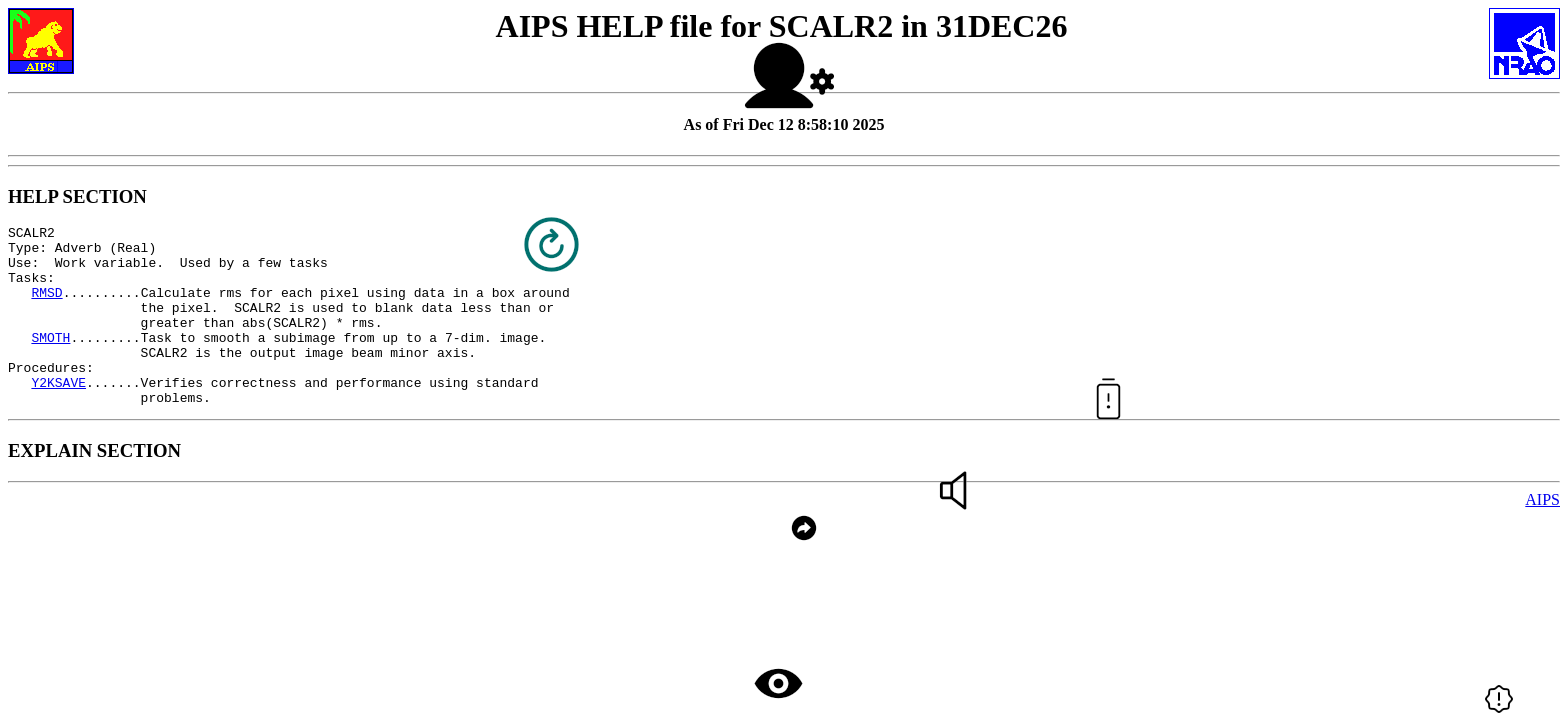  I want to click on share or forward content, so click(804, 528).